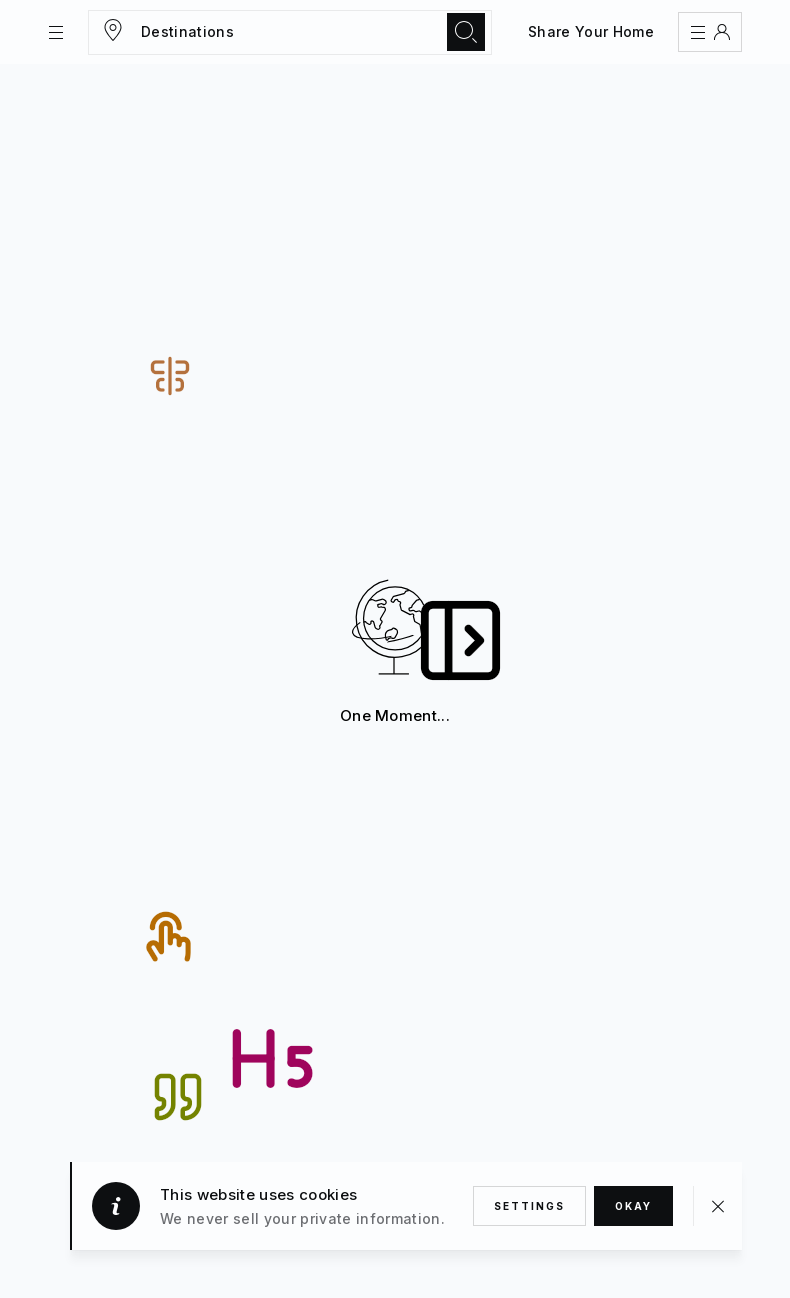  Describe the element at coordinates (170, 376) in the screenshot. I see `align objects to vertical center` at that location.